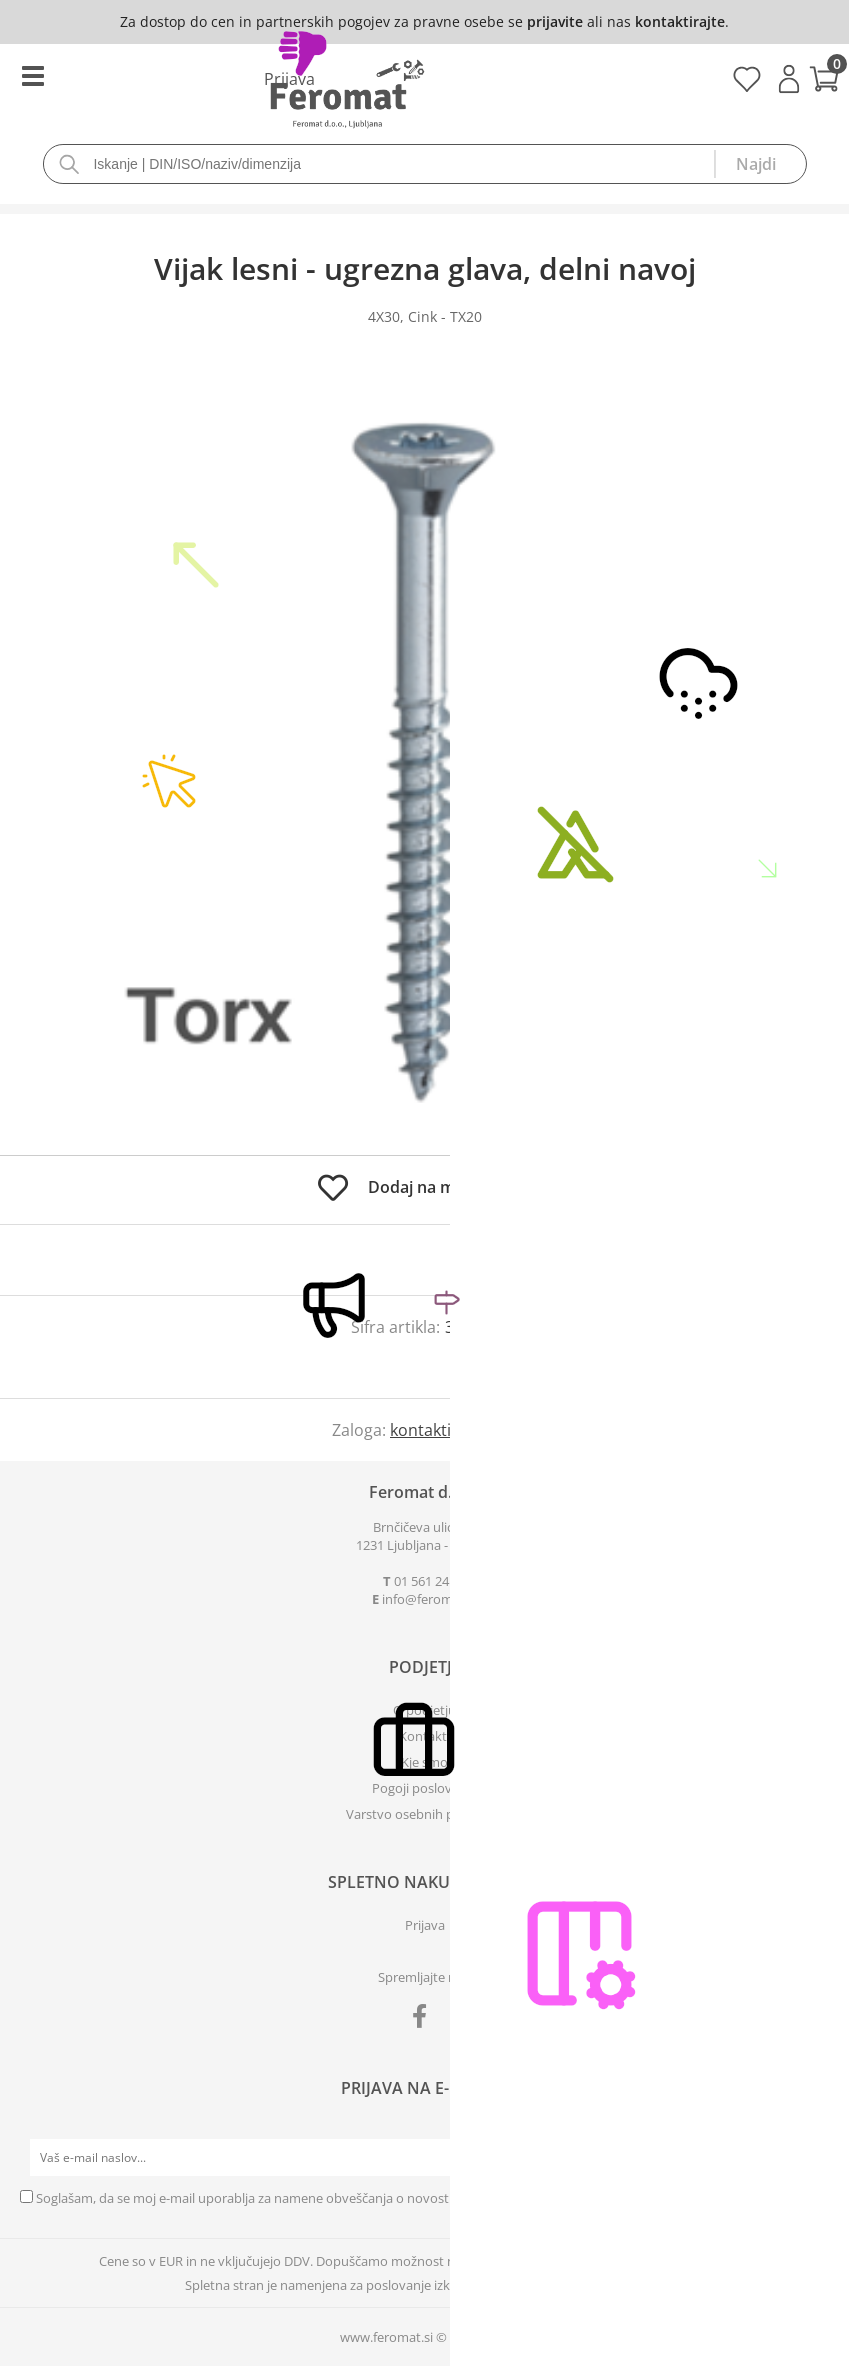 Image resolution: width=849 pixels, height=2366 pixels. What do you see at coordinates (414, 1743) in the screenshot?
I see `access work or business-related features` at bounding box center [414, 1743].